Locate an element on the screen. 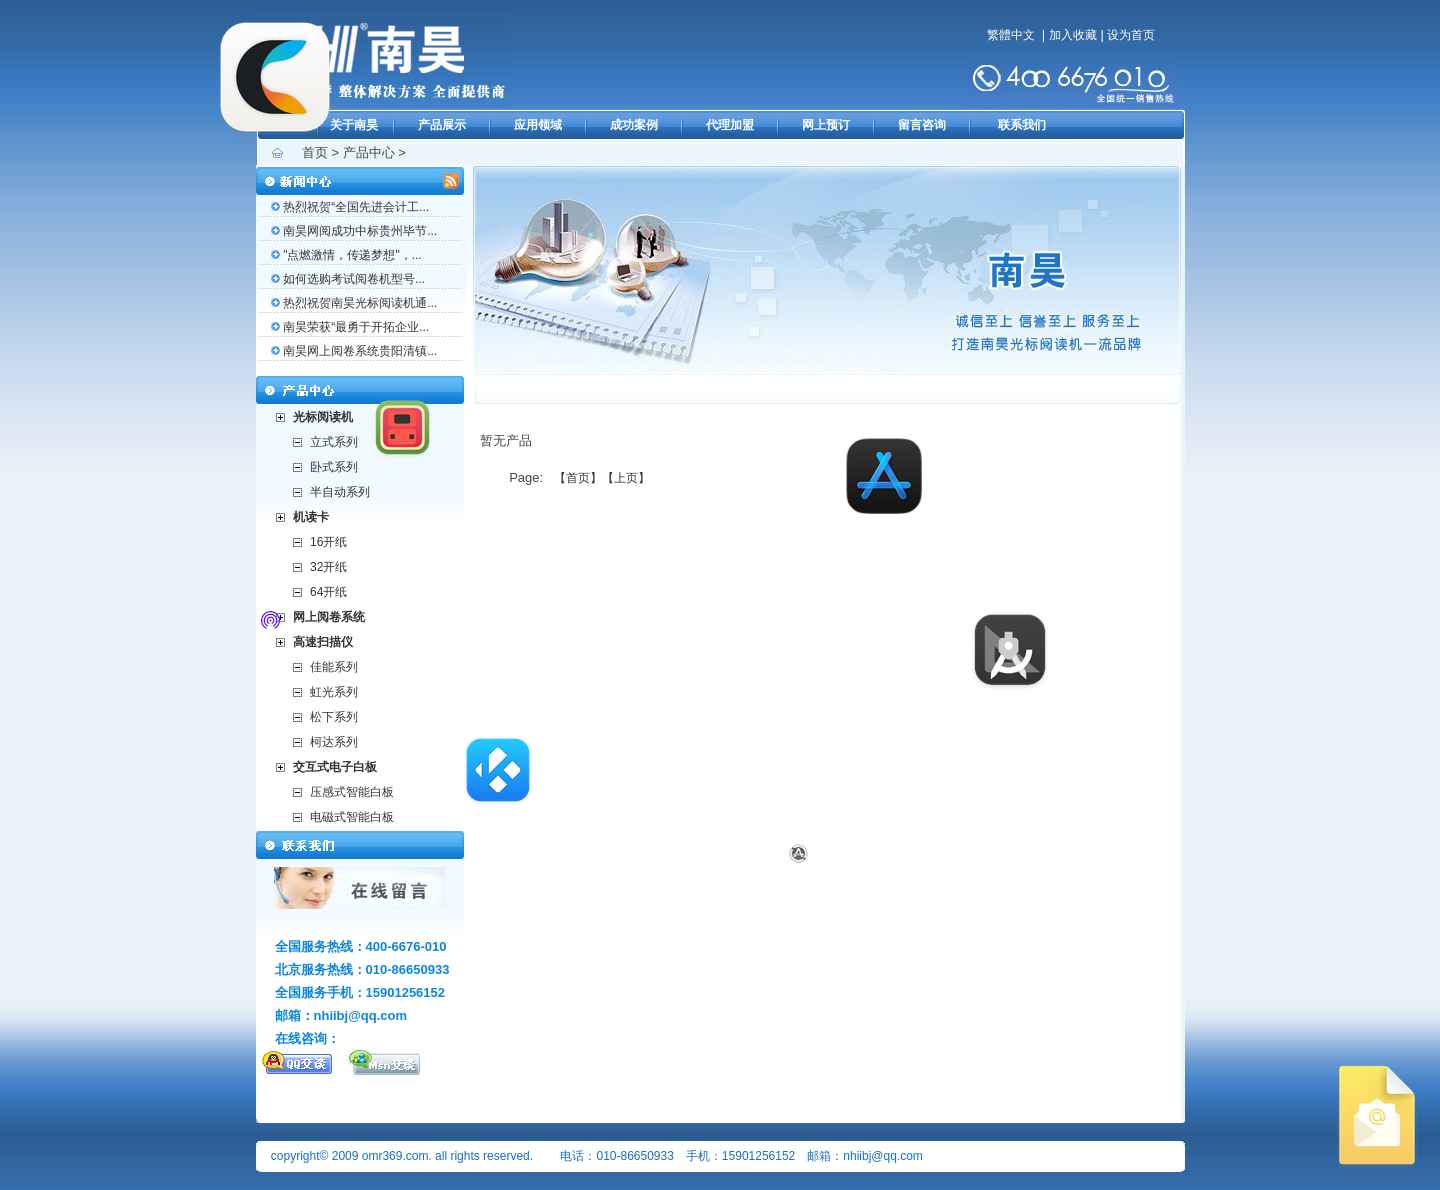 The width and height of the screenshot is (1440, 1190). open calligra gemini app is located at coordinates (275, 77).